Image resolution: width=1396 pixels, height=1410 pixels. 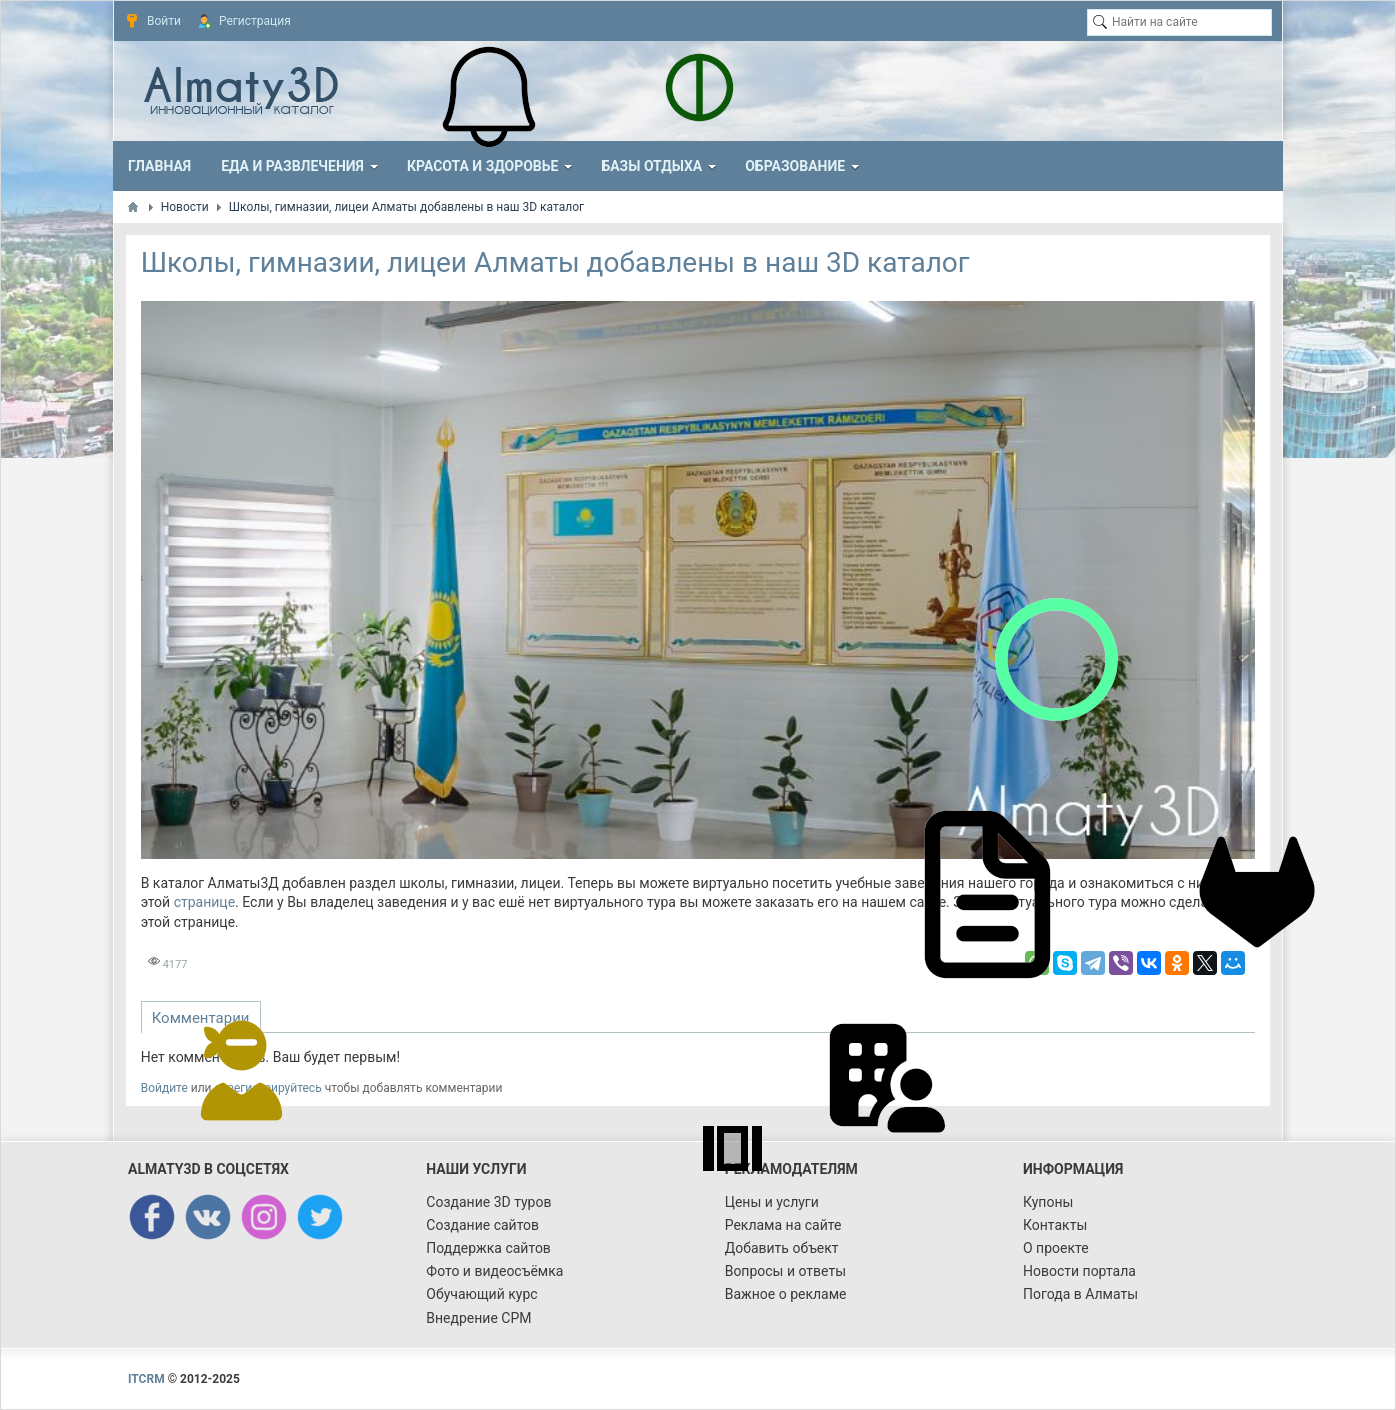 I want to click on indicates 0% progress or empty state, so click(x=1056, y=659).